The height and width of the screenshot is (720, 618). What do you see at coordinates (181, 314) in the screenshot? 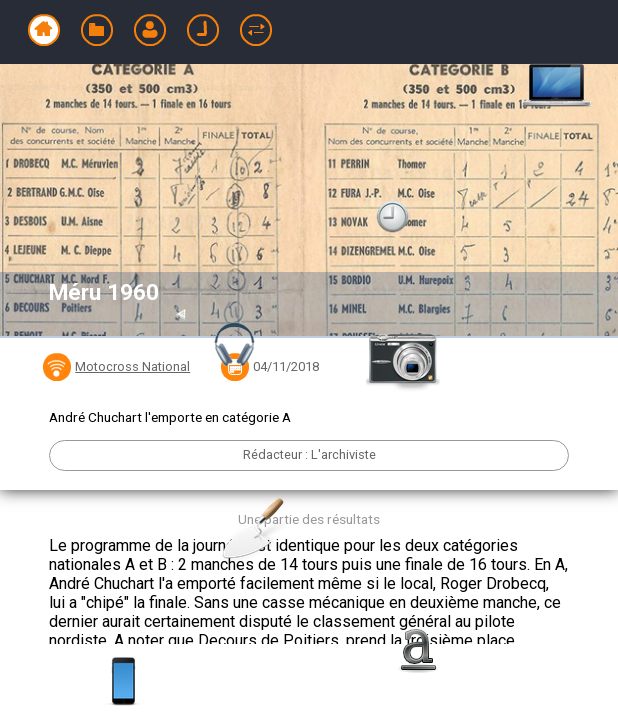
I see `start media playback (right-to-left interface)` at bounding box center [181, 314].